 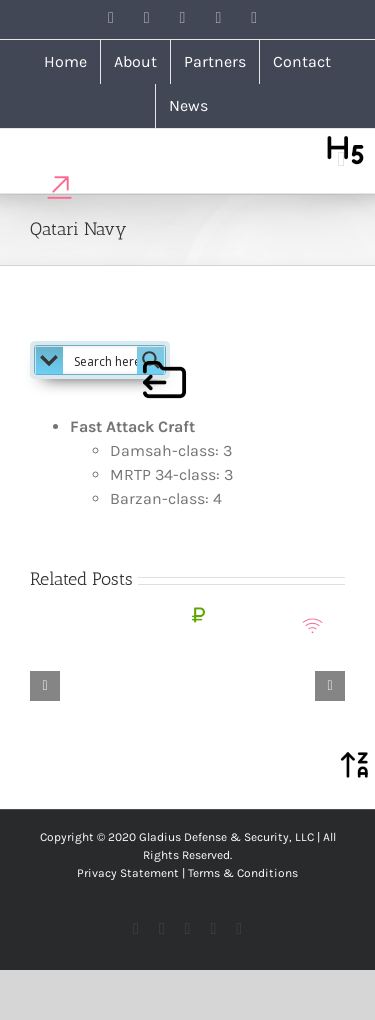 I want to click on format text as heading level 5, so click(x=343, y=149).